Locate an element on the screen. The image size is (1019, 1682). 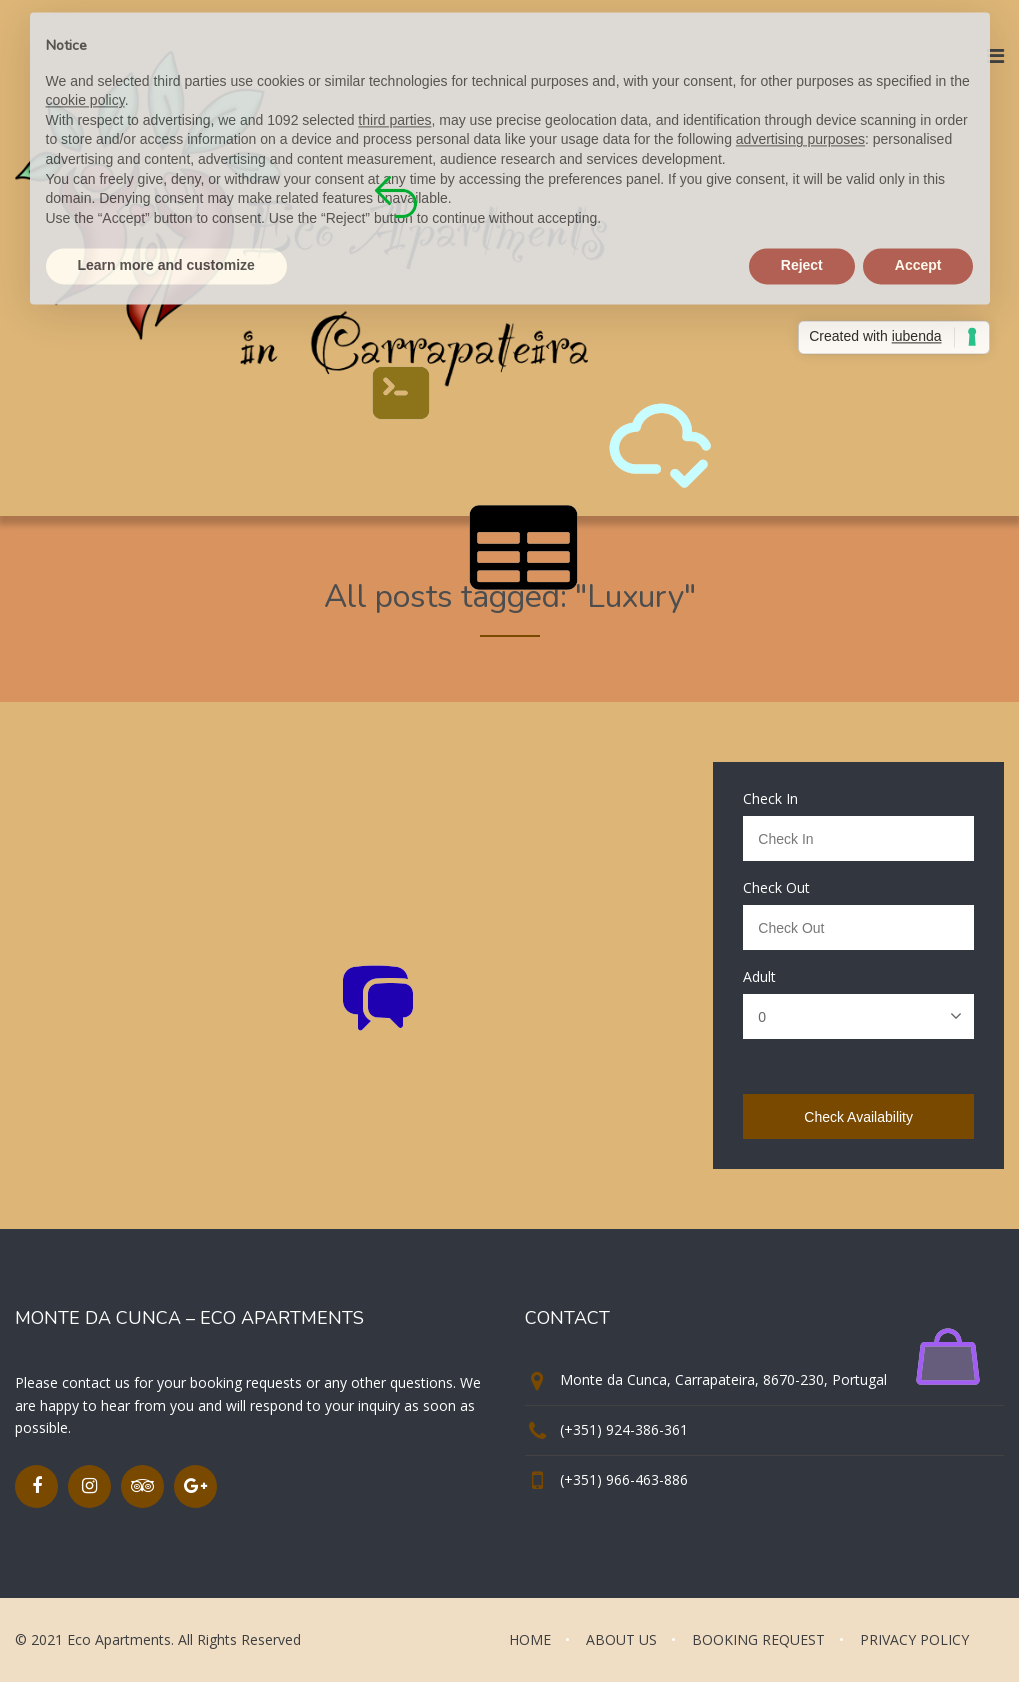
open messaging or chat is located at coordinates (378, 998).